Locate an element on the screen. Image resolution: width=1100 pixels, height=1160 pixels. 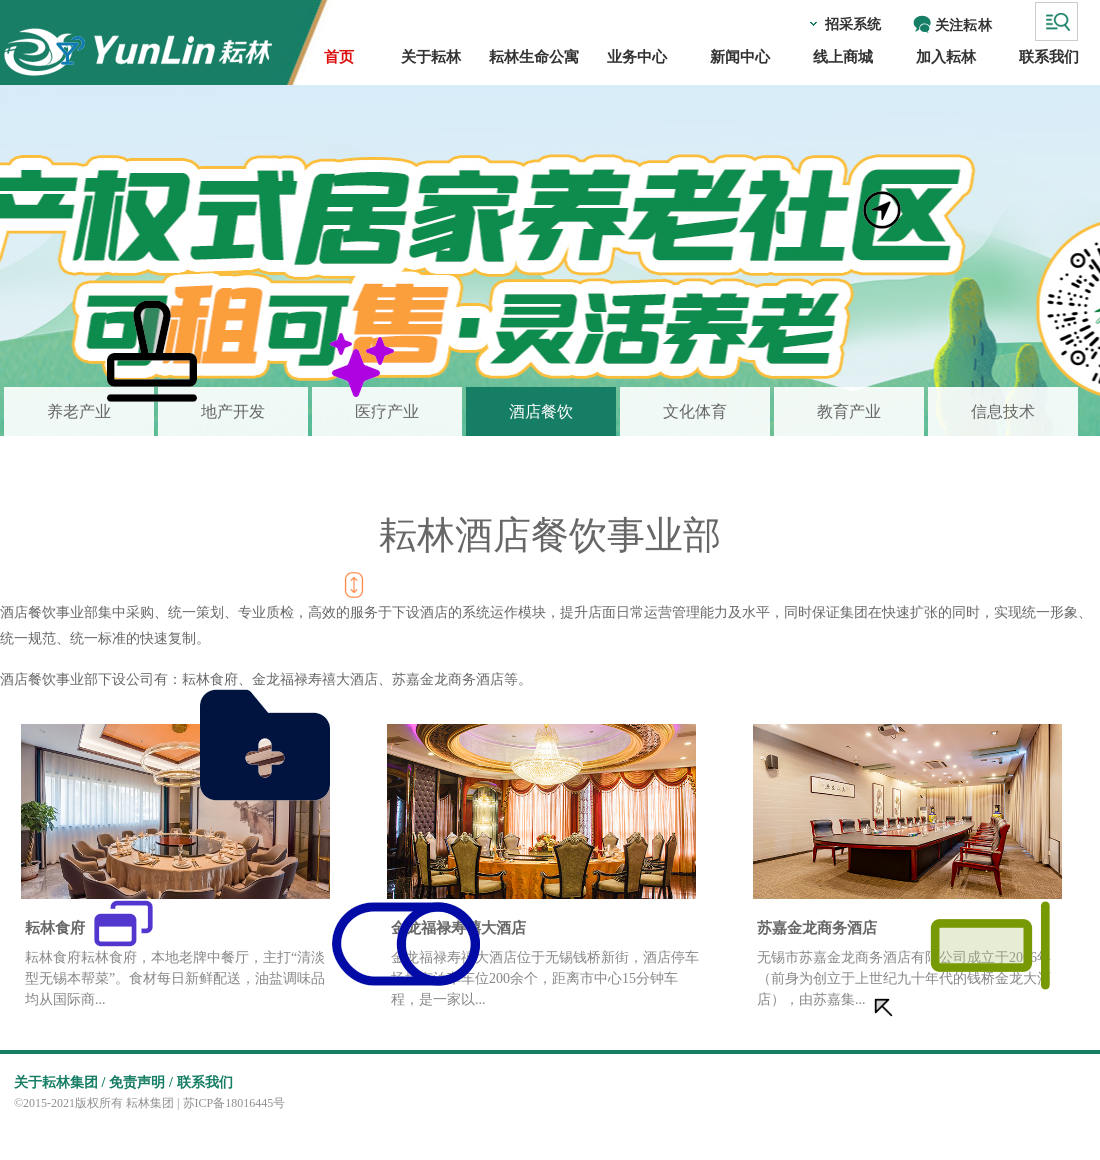
apply a stamp or seal to a document is located at coordinates (152, 353).